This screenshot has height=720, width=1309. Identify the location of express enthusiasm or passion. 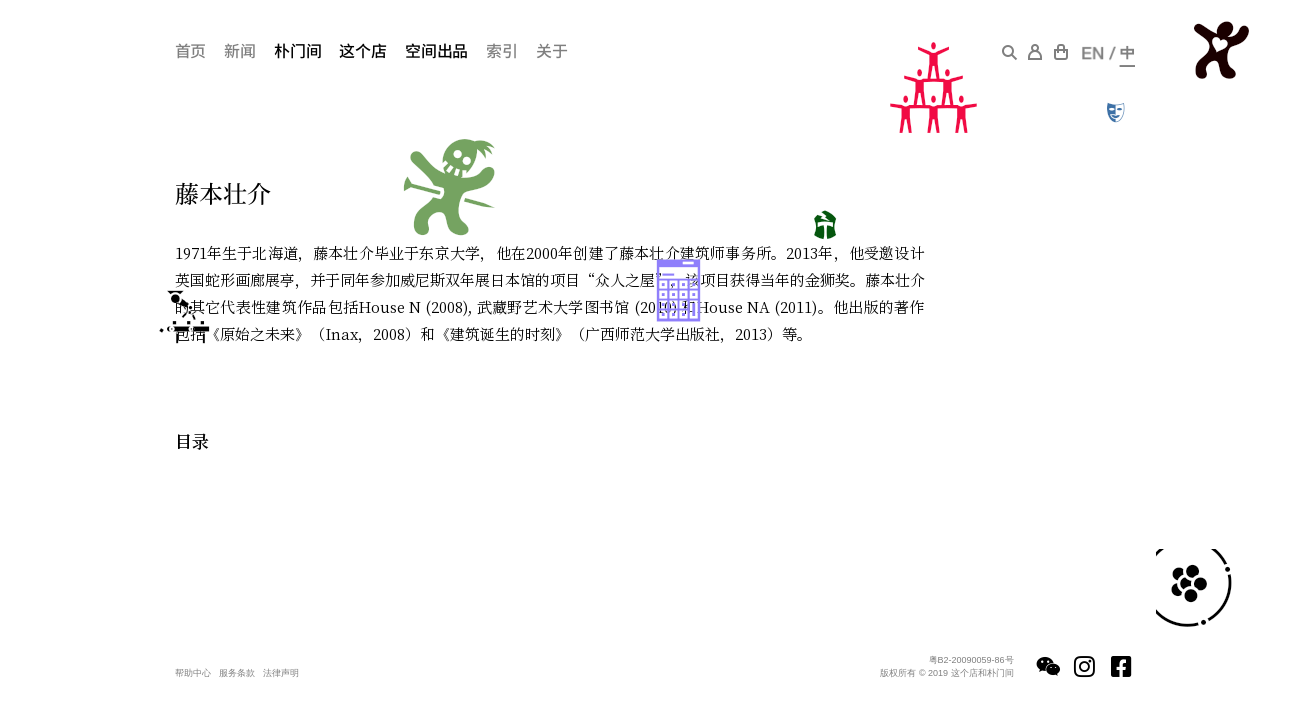
(1221, 50).